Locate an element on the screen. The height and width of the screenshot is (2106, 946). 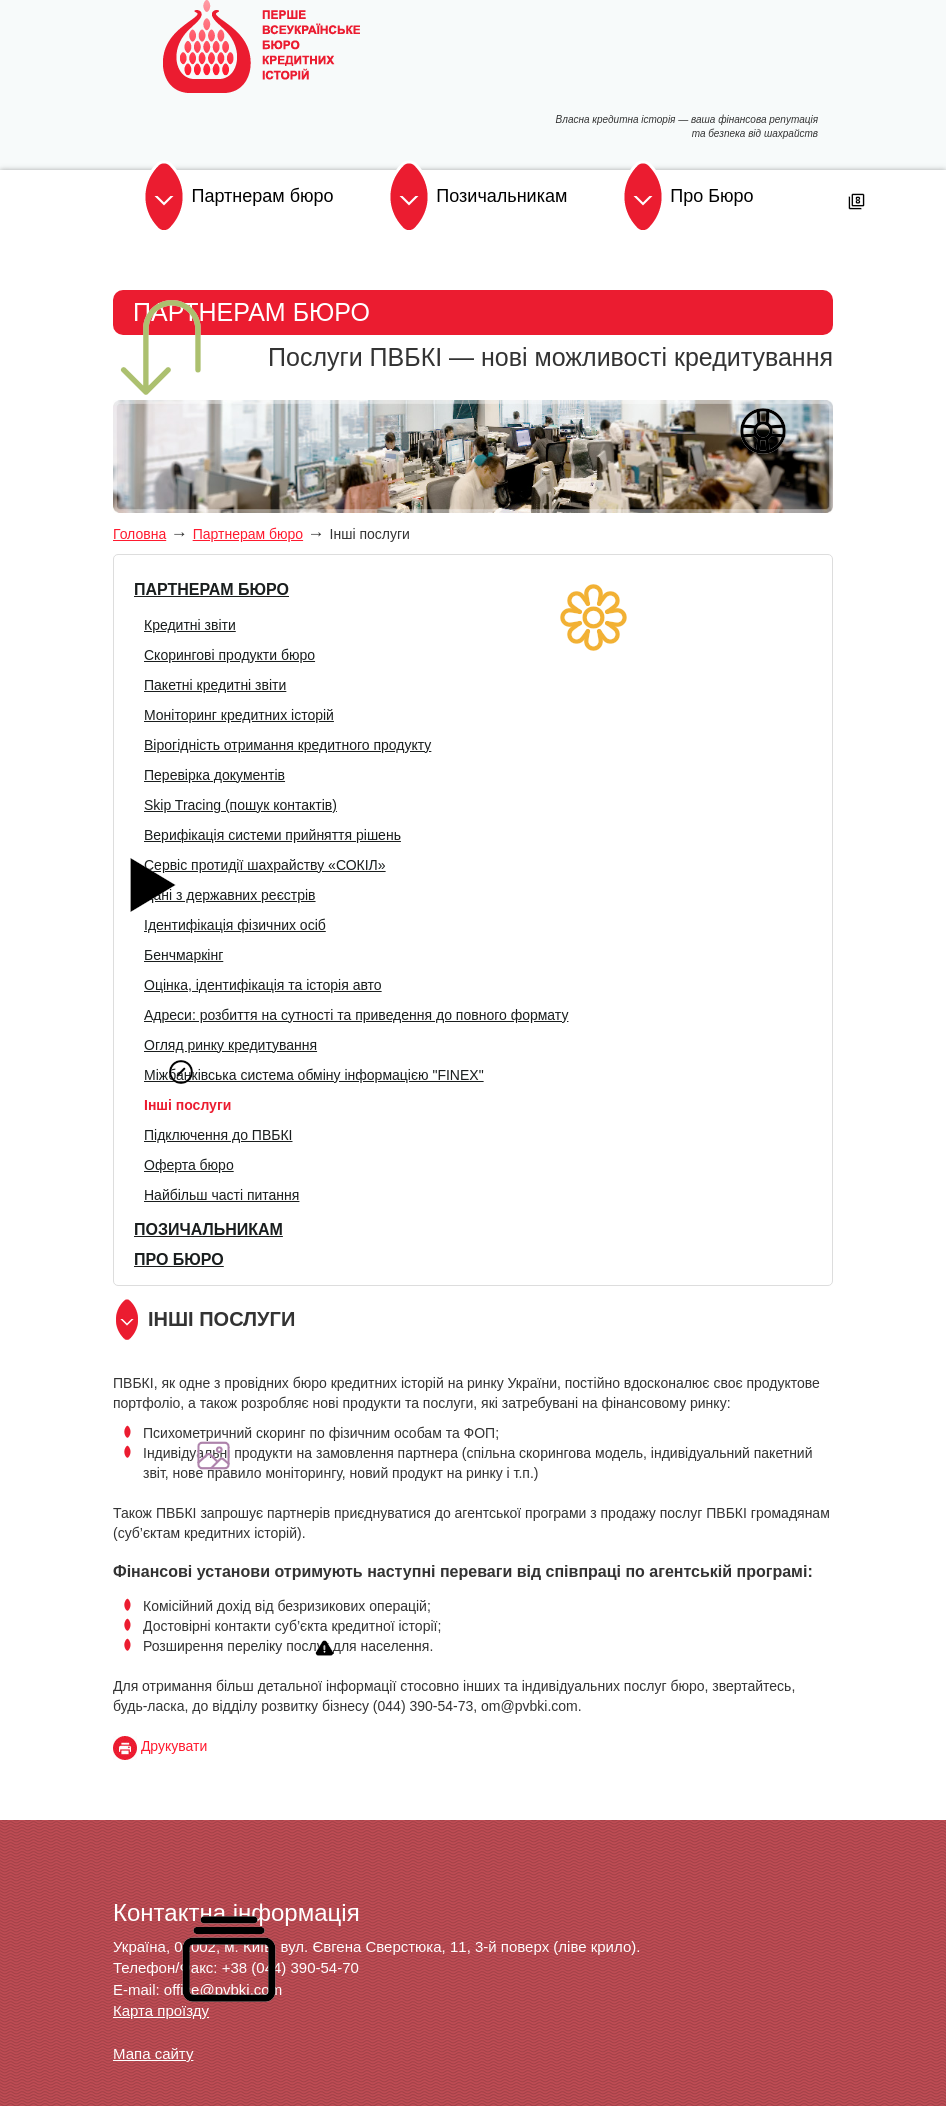
access garden or plant care features is located at coordinates (593, 617).